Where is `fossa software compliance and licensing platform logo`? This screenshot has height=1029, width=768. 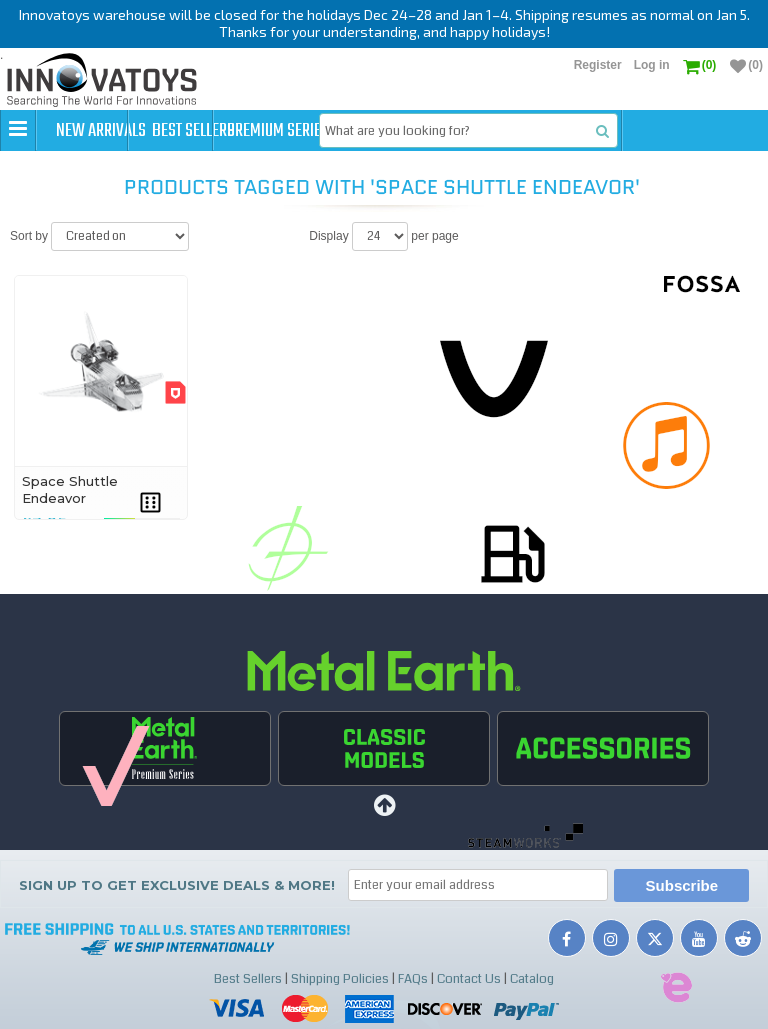 fossa software compliance and licensing platform logo is located at coordinates (702, 284).